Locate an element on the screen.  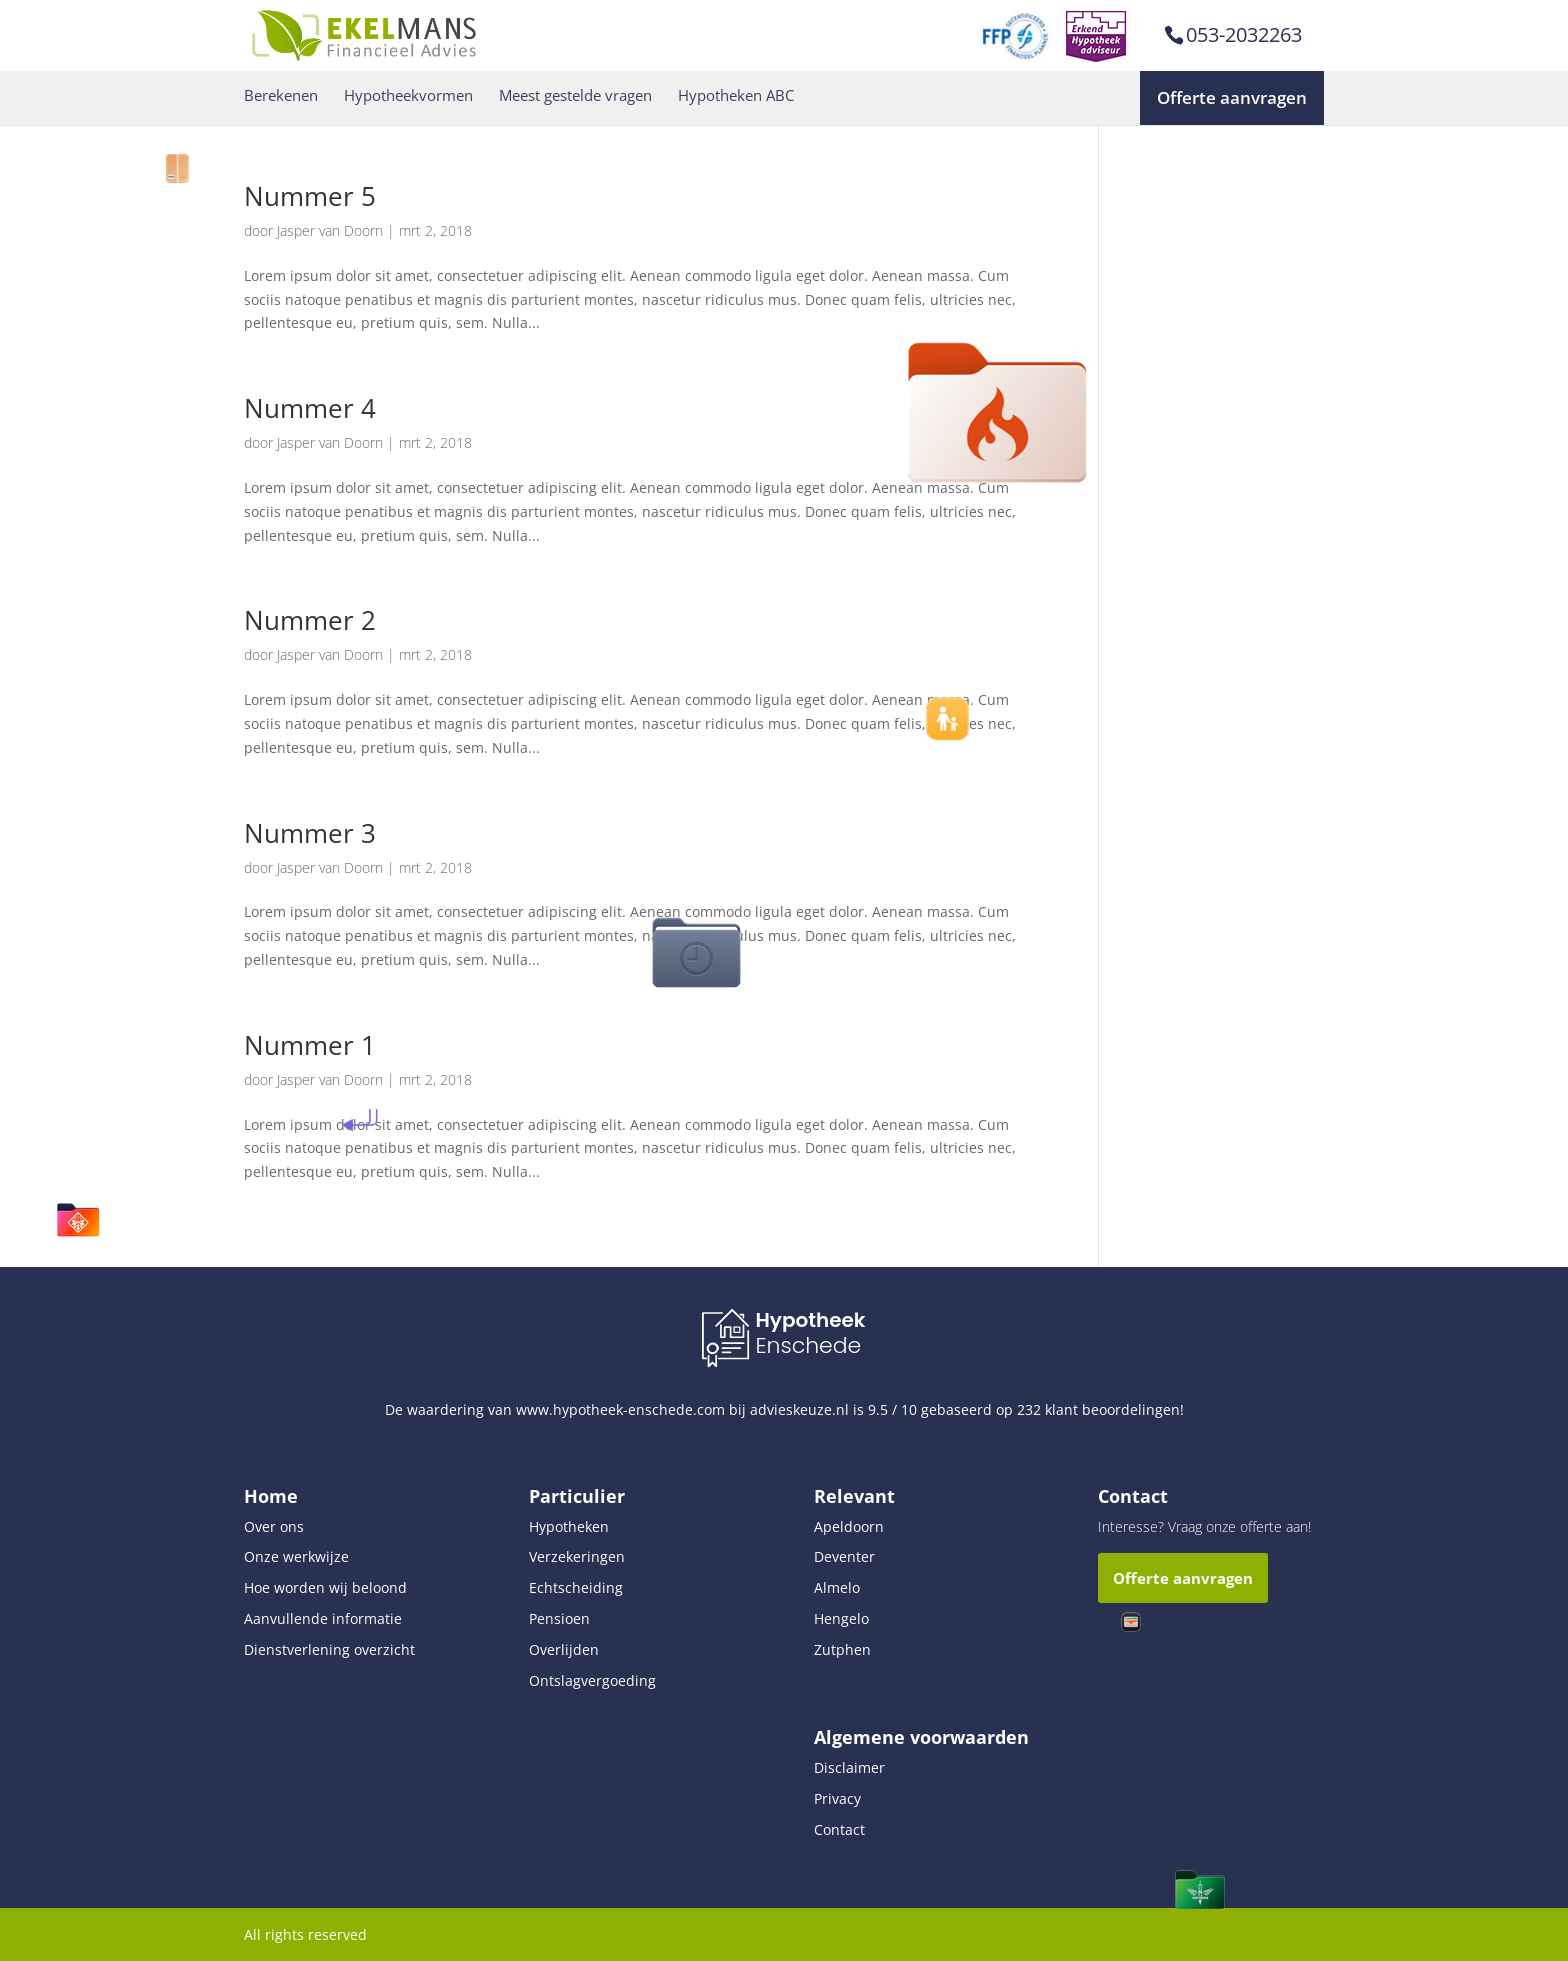
access temporary files folder is located at coordinates (696, 952).